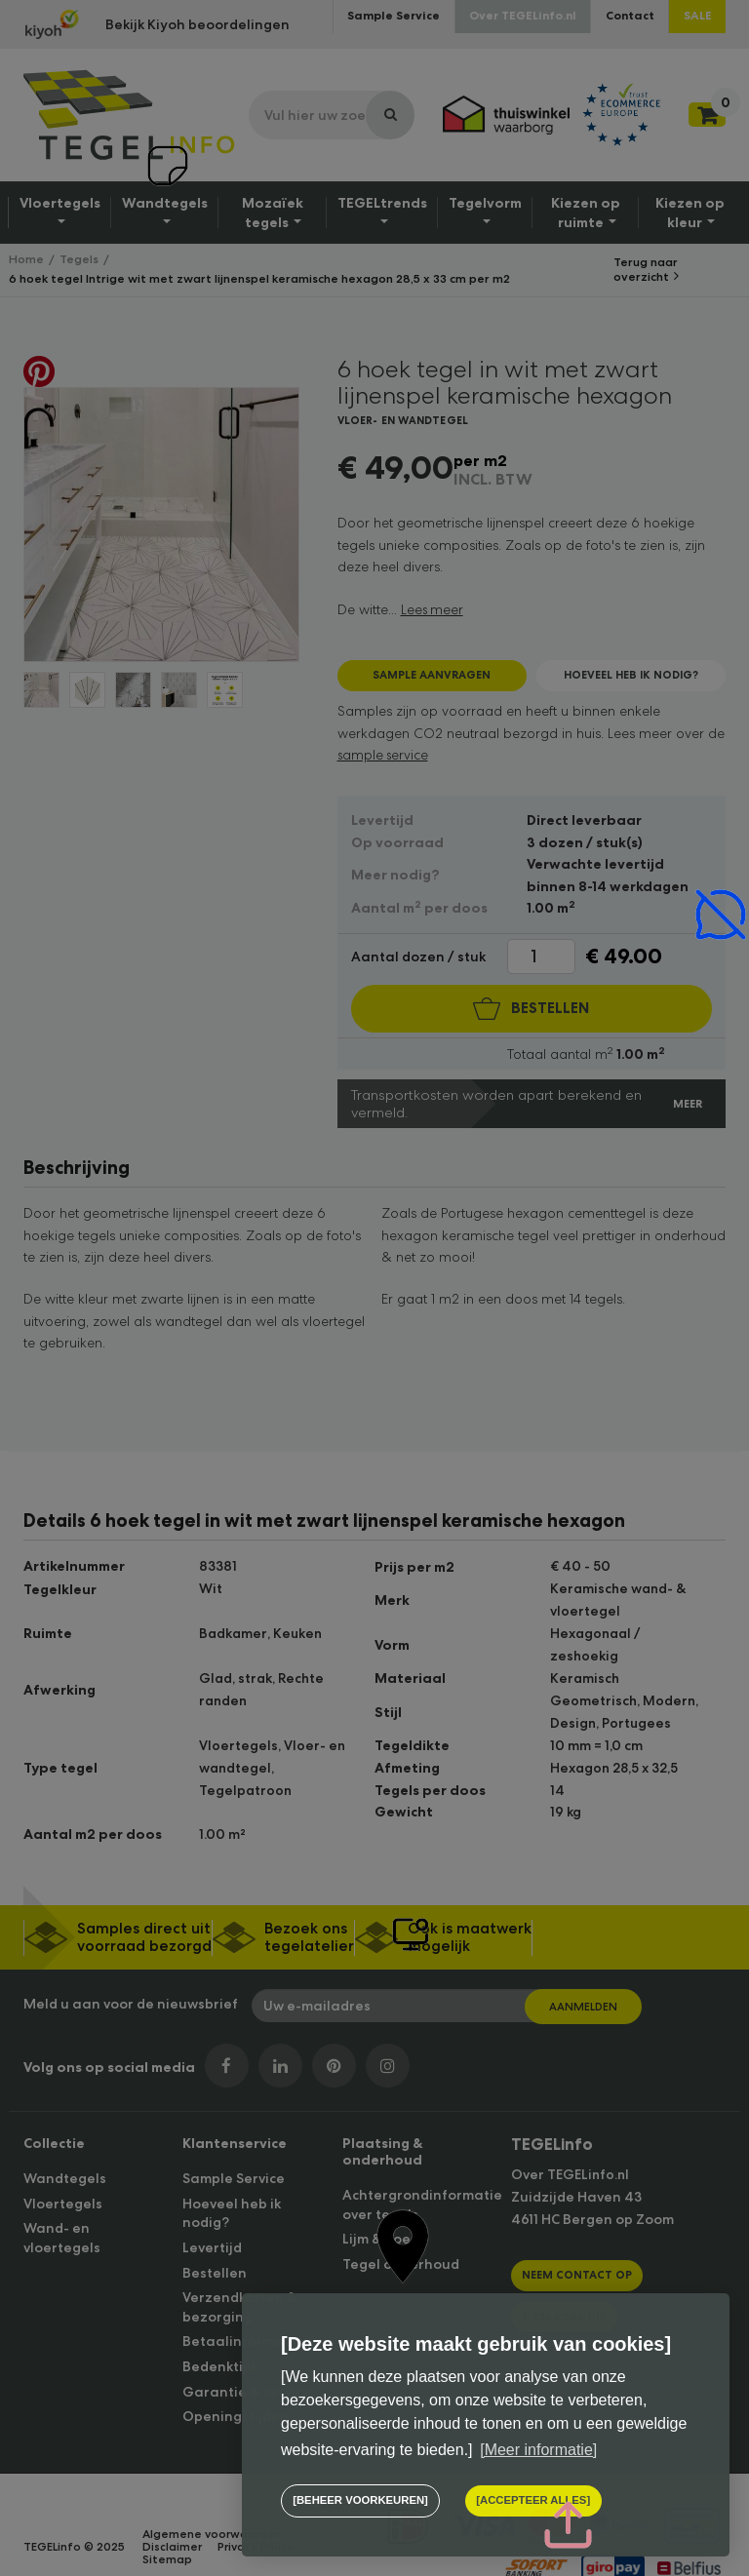 The height and width of the screenshot is (2576, 749). What do you see at coordinates (168, 166) in the screenshot?
I see `add a sticker to your message` at bounding box center [168, 166].